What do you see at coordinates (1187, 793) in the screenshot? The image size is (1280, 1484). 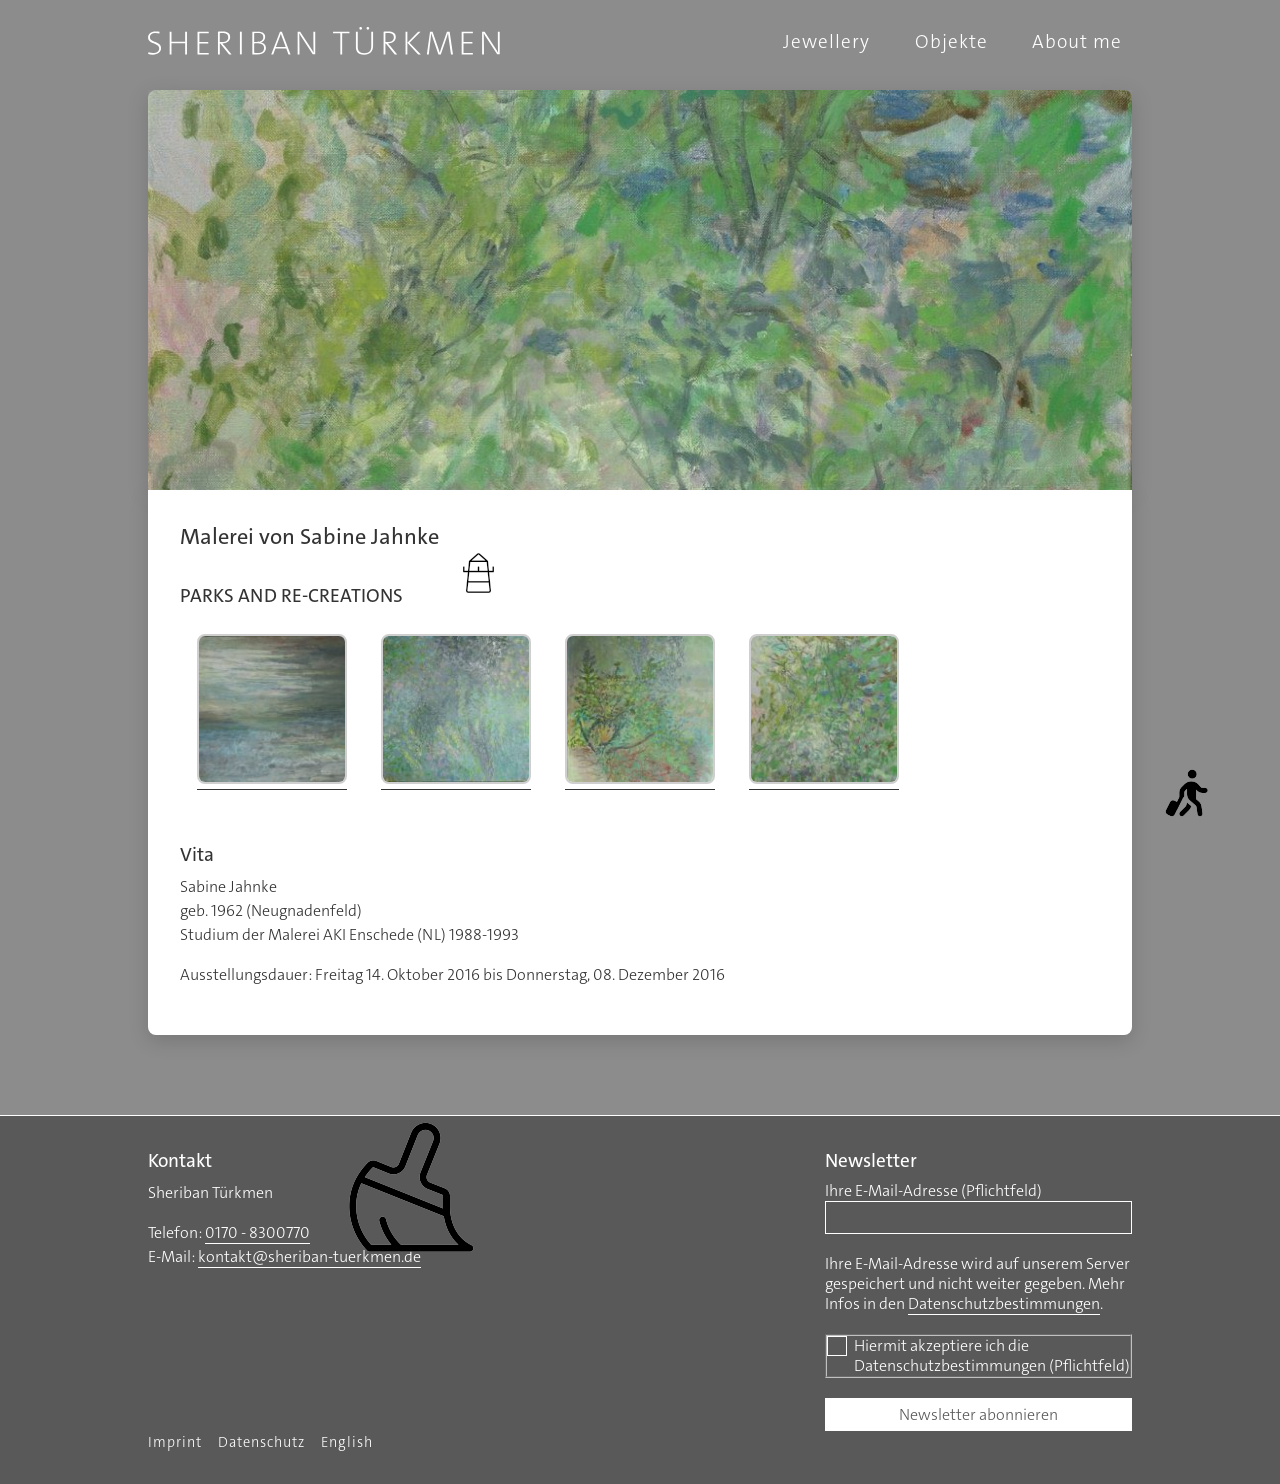 I see `indicates travel or transportation section` at bounding box center [1187, 793].